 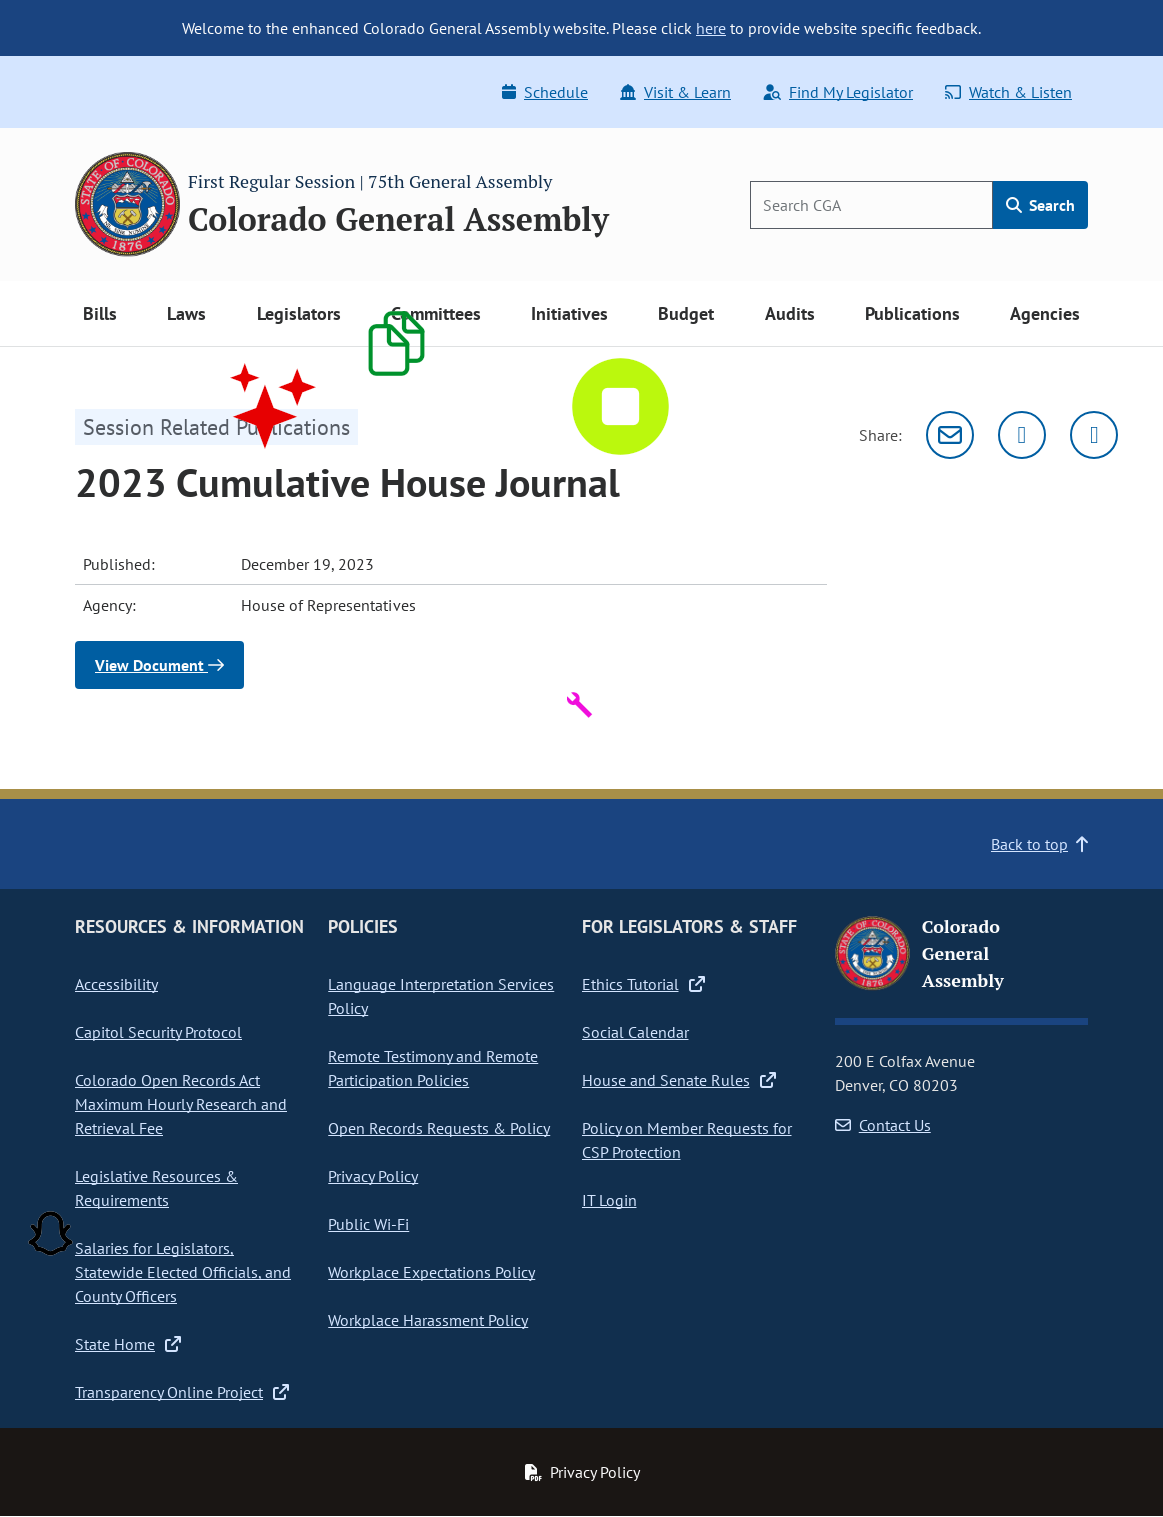 I want to click on access settings or configuration options, so click(x=580, y=705).